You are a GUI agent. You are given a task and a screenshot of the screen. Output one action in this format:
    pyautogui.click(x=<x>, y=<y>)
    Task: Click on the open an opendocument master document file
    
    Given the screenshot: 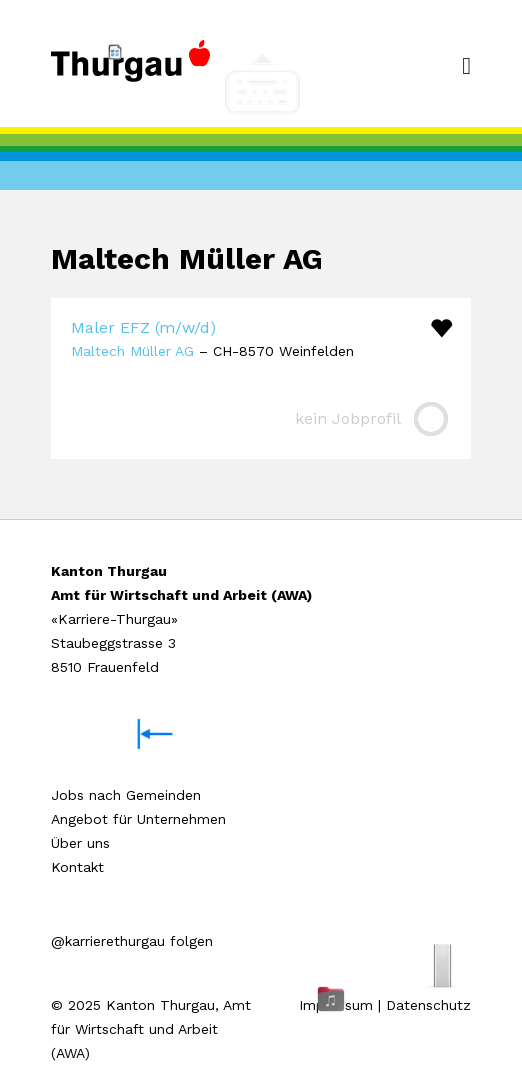 What is the action you would take?
    pyautogui.click(x=115, y=52)
    